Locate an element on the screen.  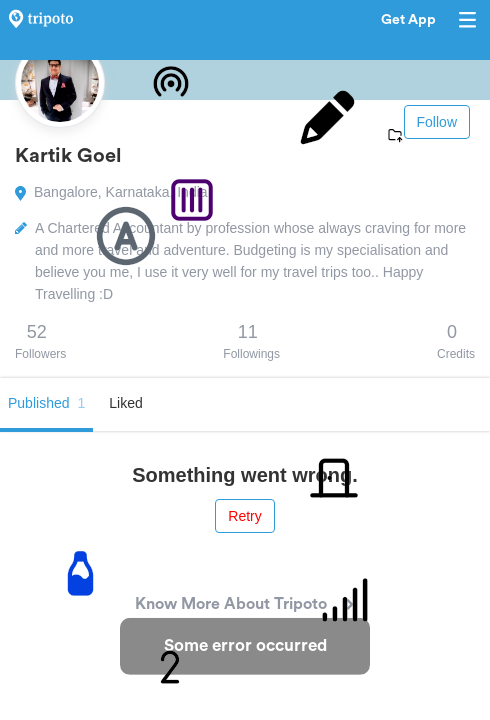
indicates full signal strength is located at coordinates (345, 600).